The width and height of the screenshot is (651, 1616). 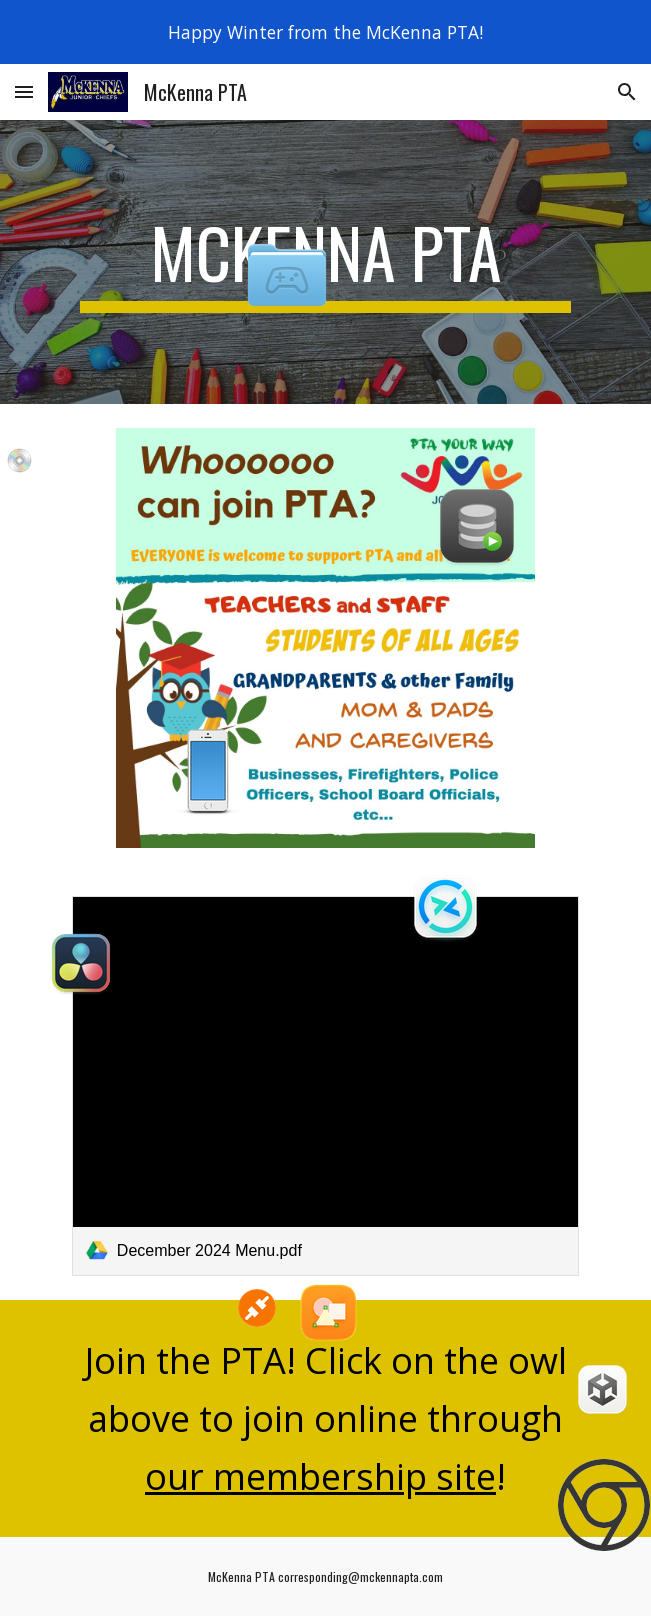 What do you see at coordinates (287, 275) in the screenshot?
I see `open your games folder` at bounding box center [287, 275].